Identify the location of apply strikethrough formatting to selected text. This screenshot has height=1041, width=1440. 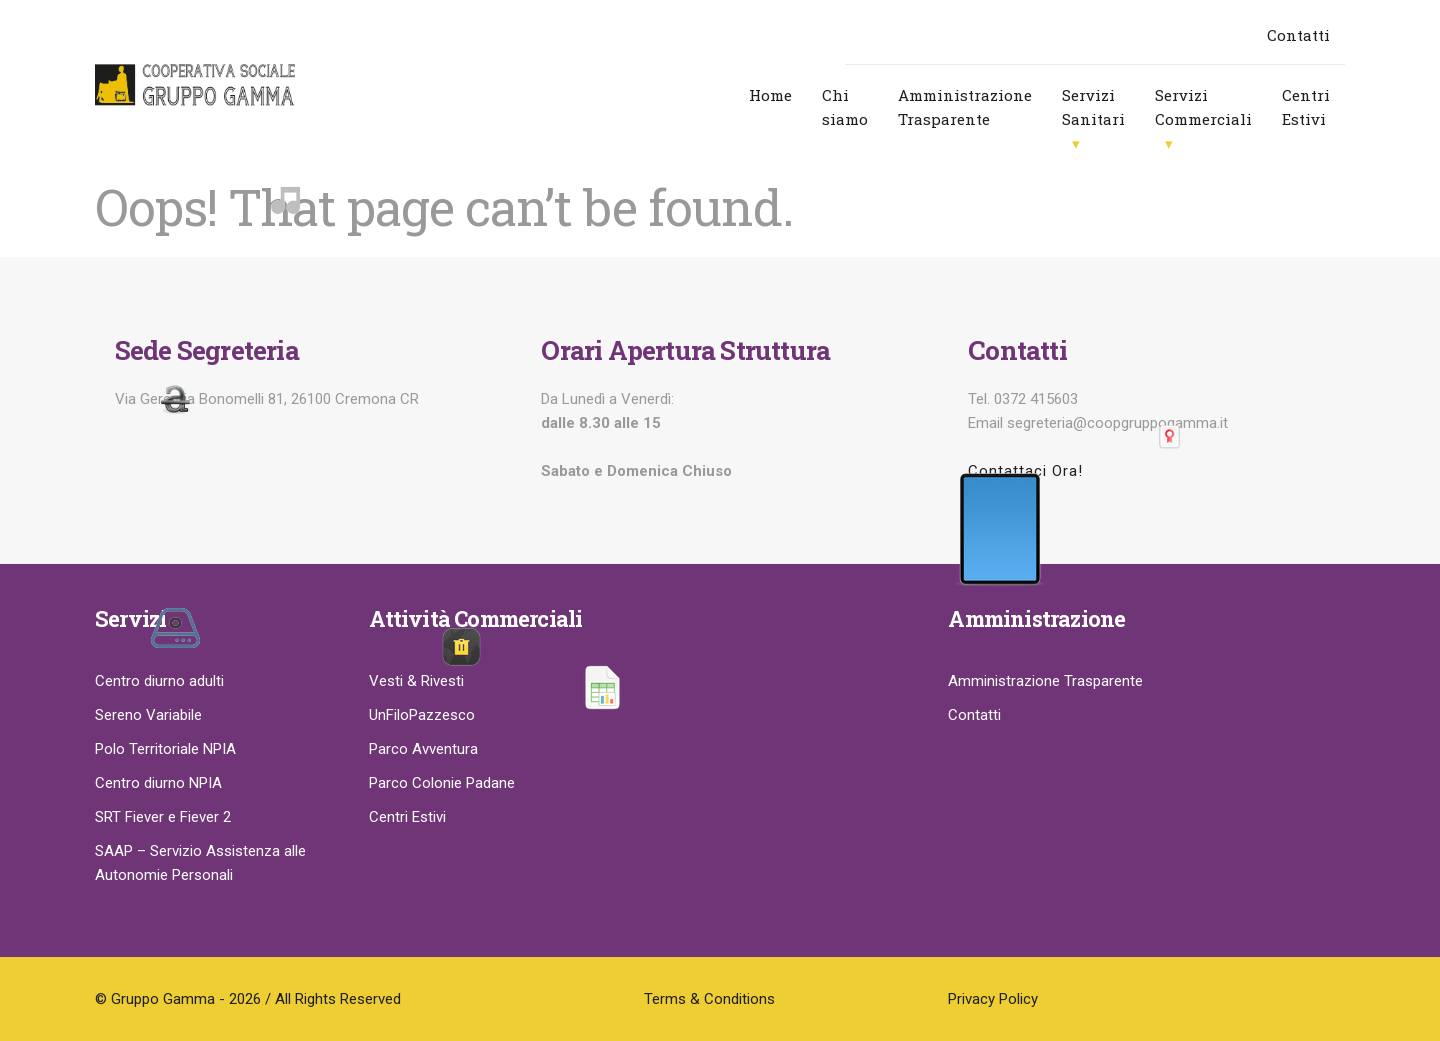
(176, 399).